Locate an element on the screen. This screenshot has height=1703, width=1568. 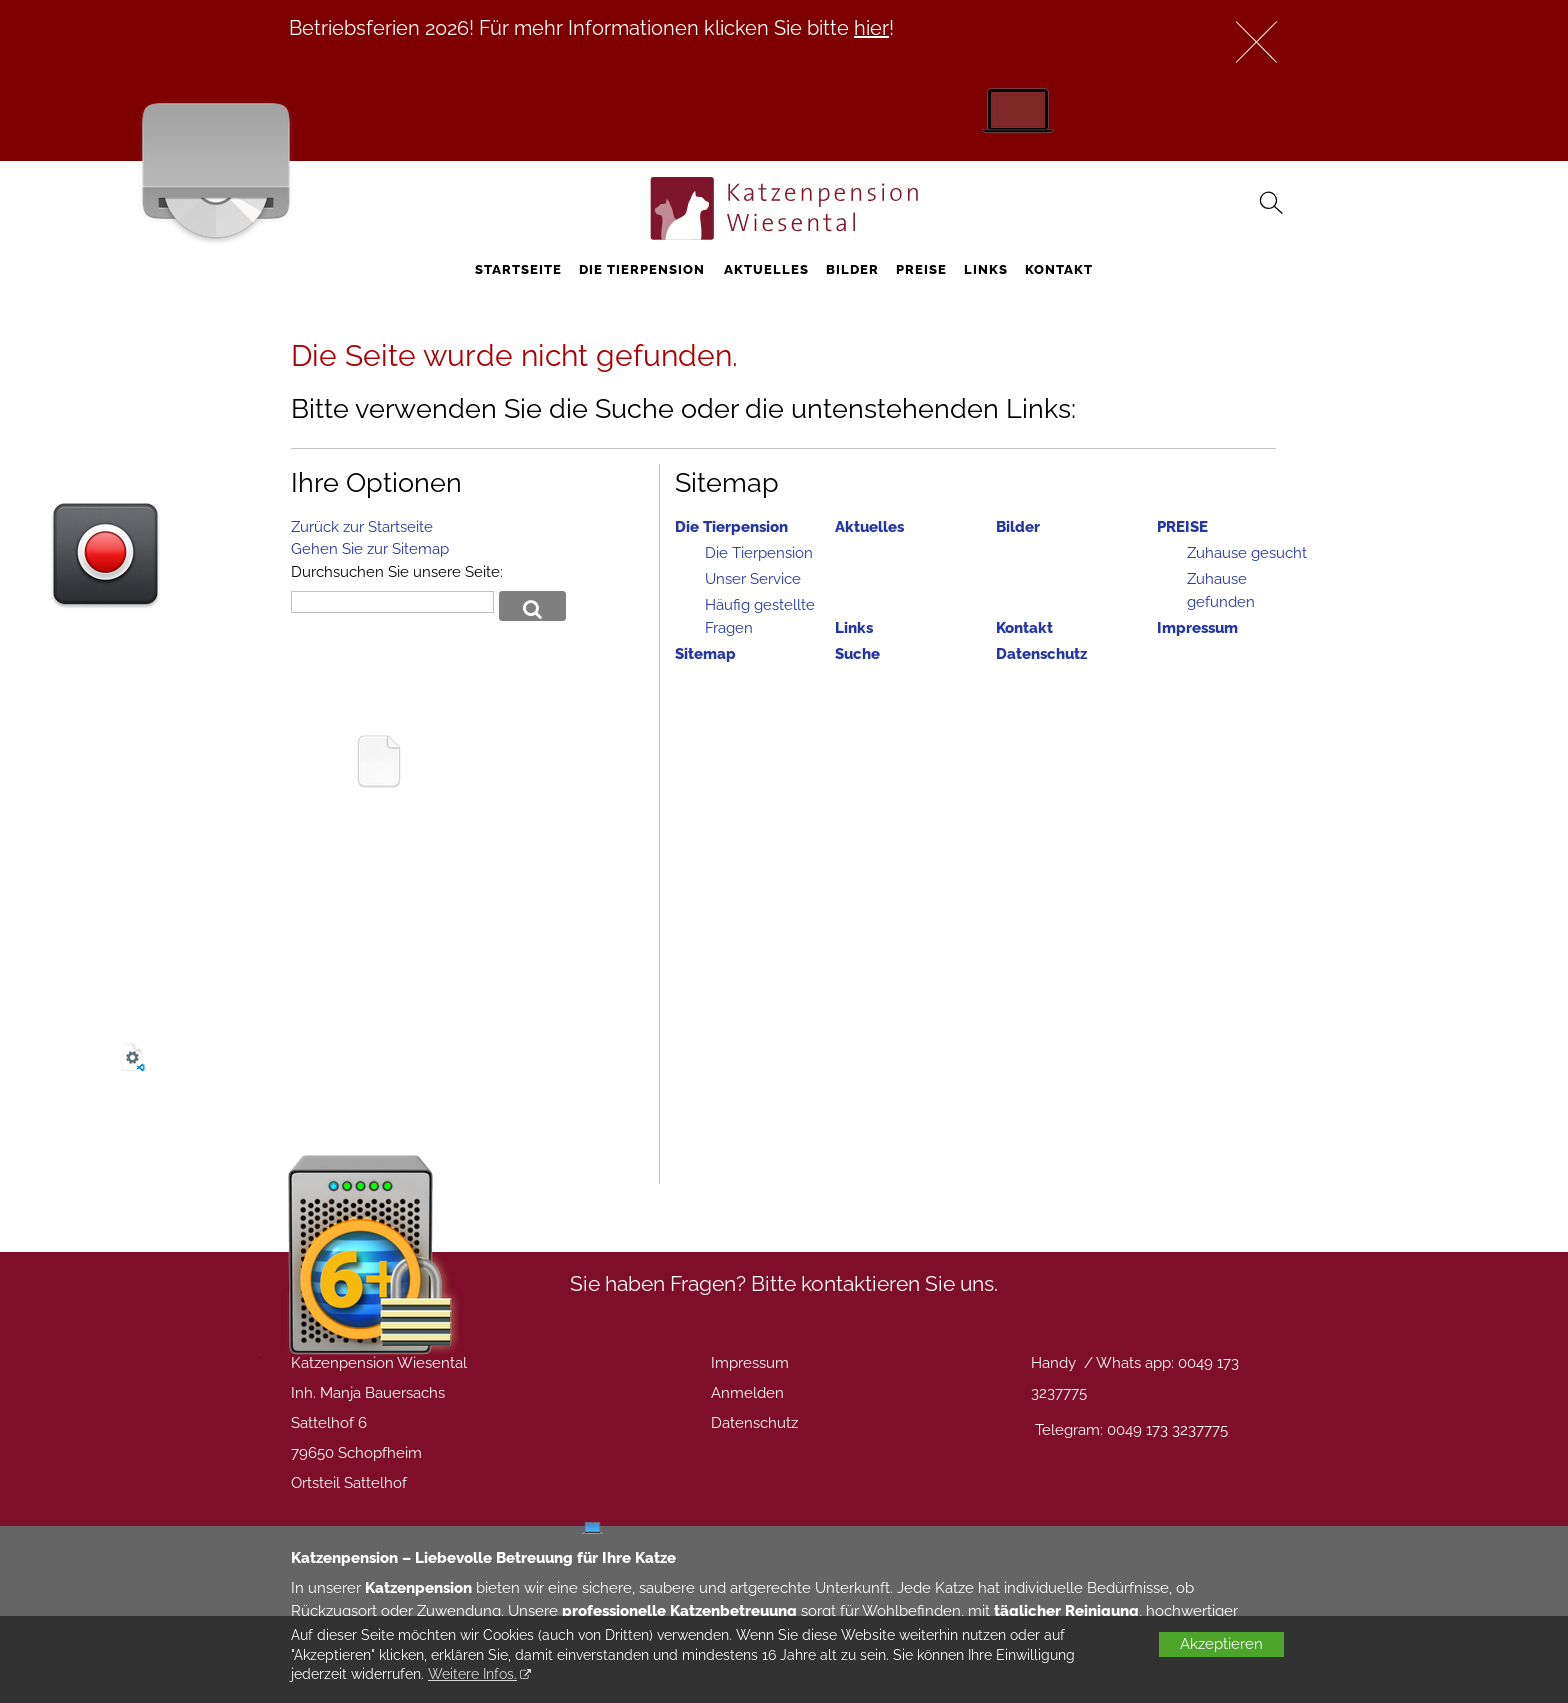
locked RAID 6+ storage volume is located at coordinates (360, 1254).